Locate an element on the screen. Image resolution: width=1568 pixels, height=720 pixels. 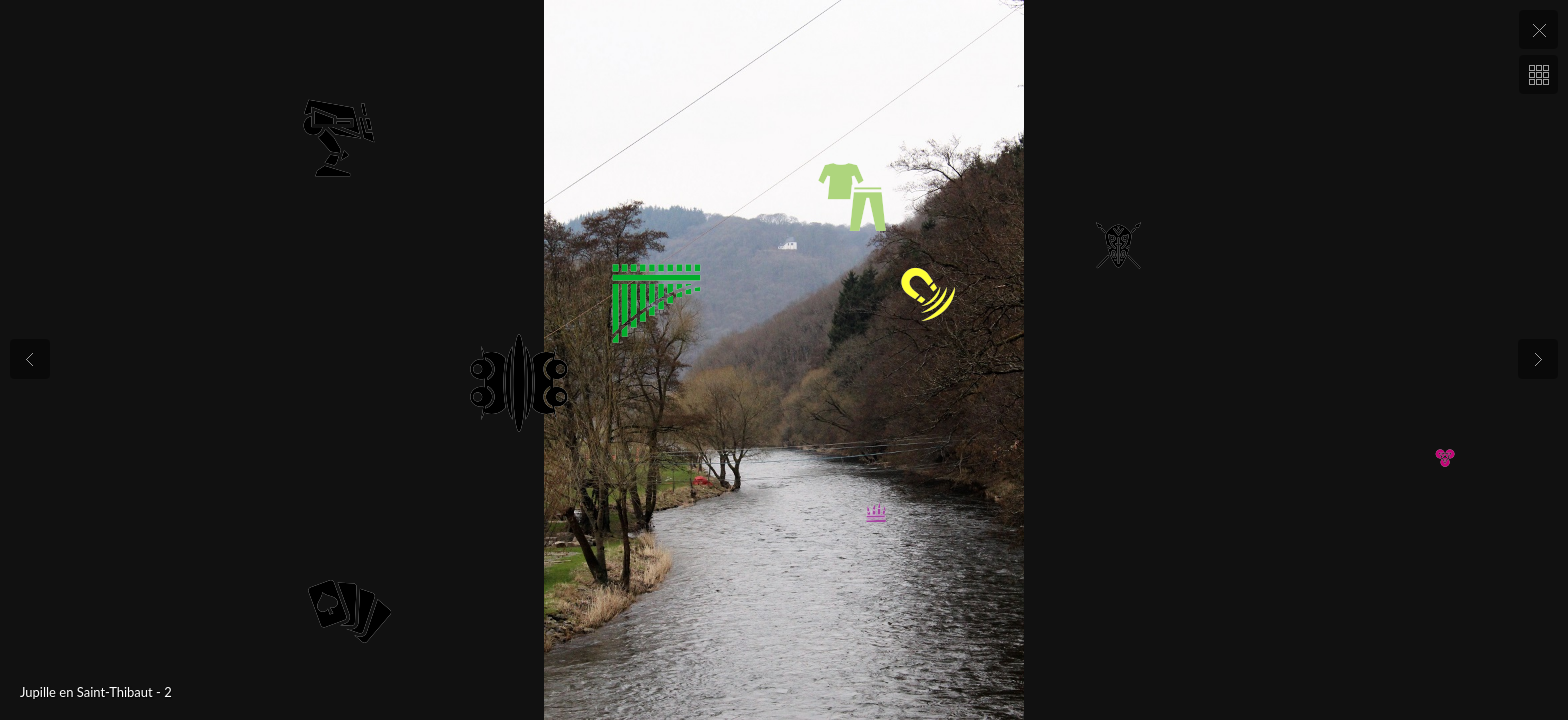
access card games or poker is located at coordinates (350, 612).